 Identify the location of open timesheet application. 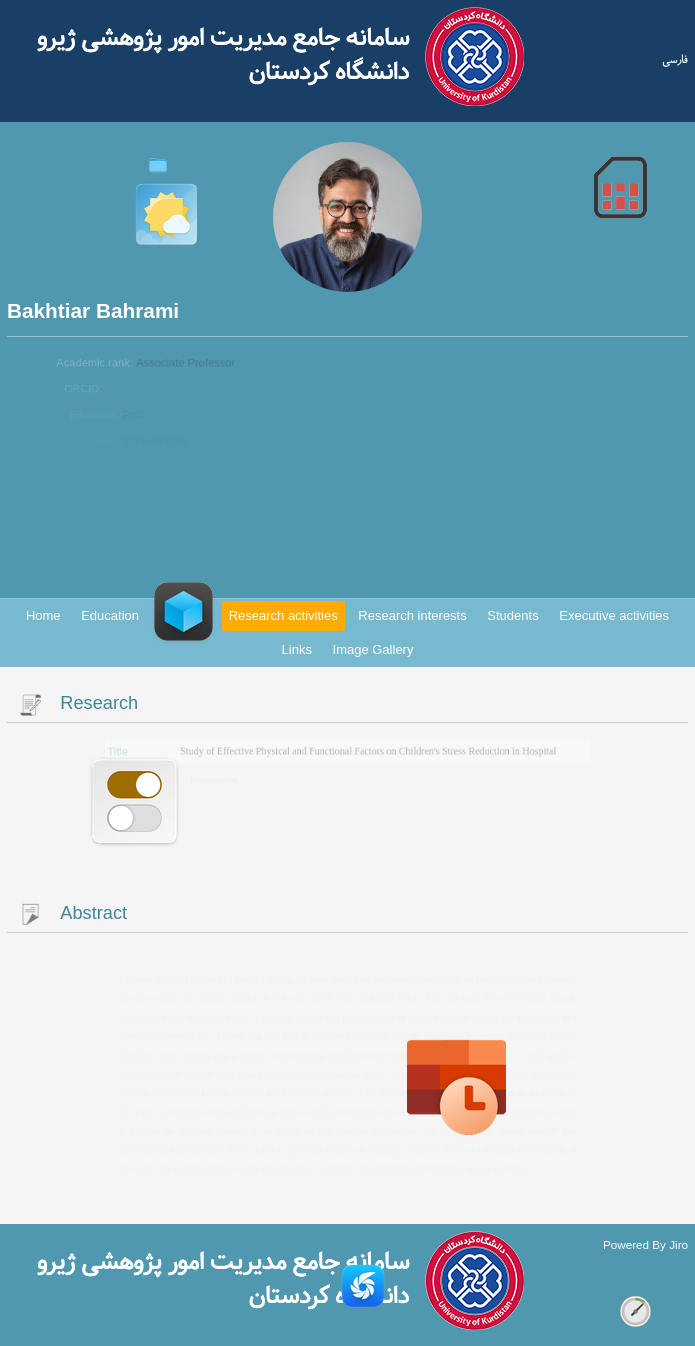
(456, 1085).